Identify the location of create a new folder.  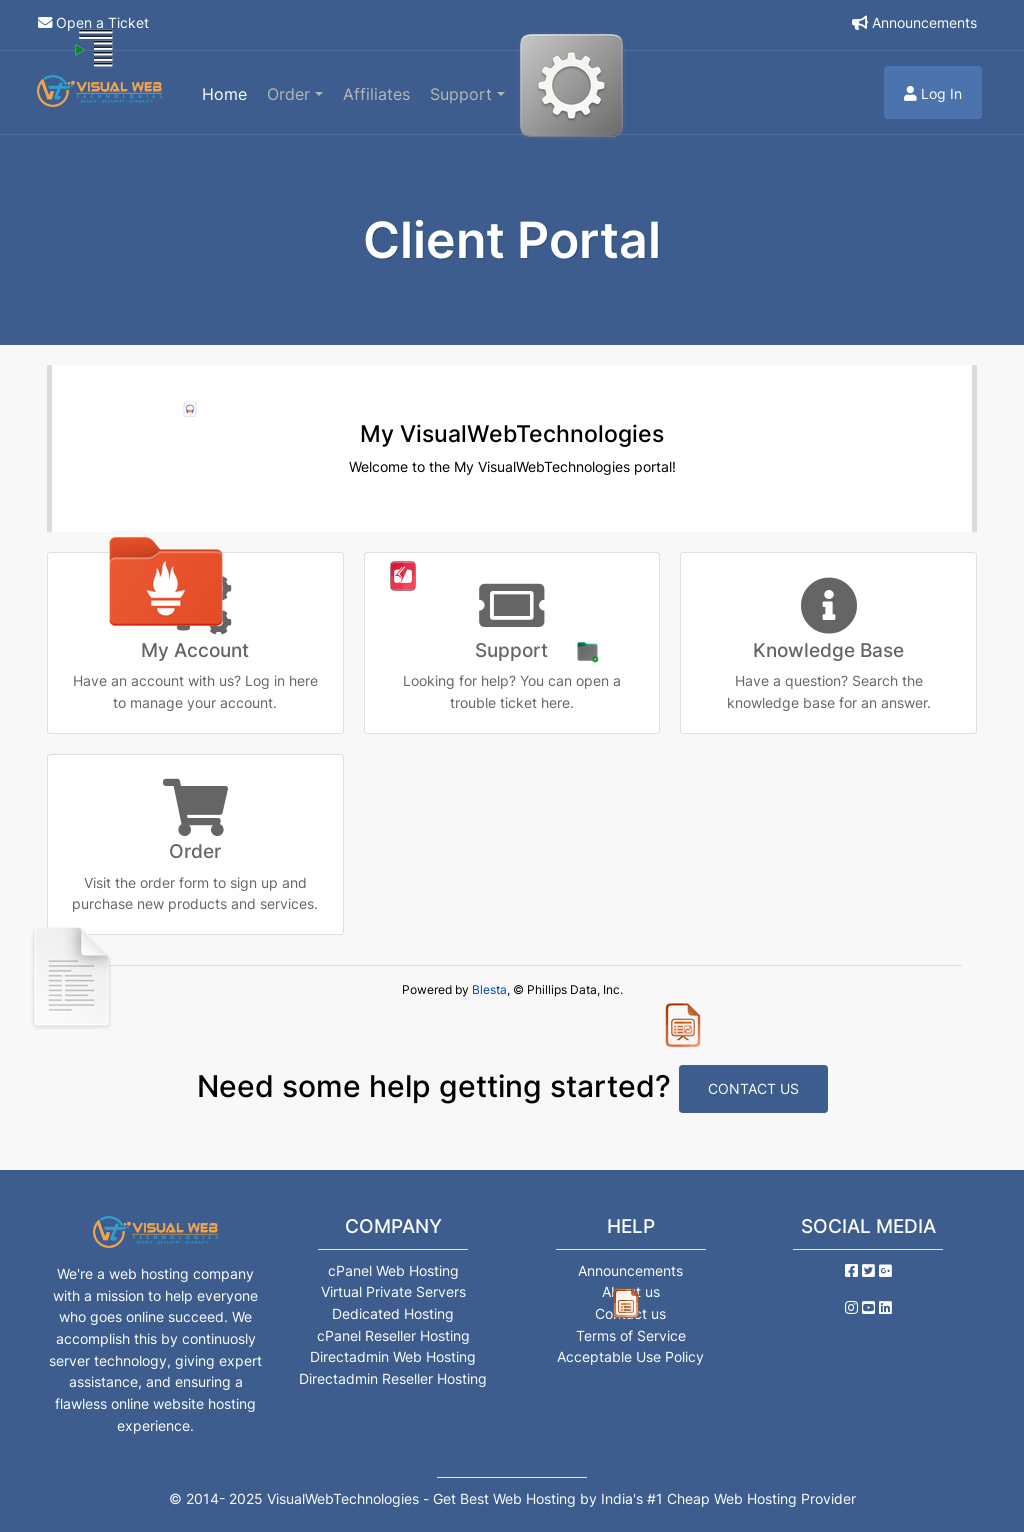
(587, 651).